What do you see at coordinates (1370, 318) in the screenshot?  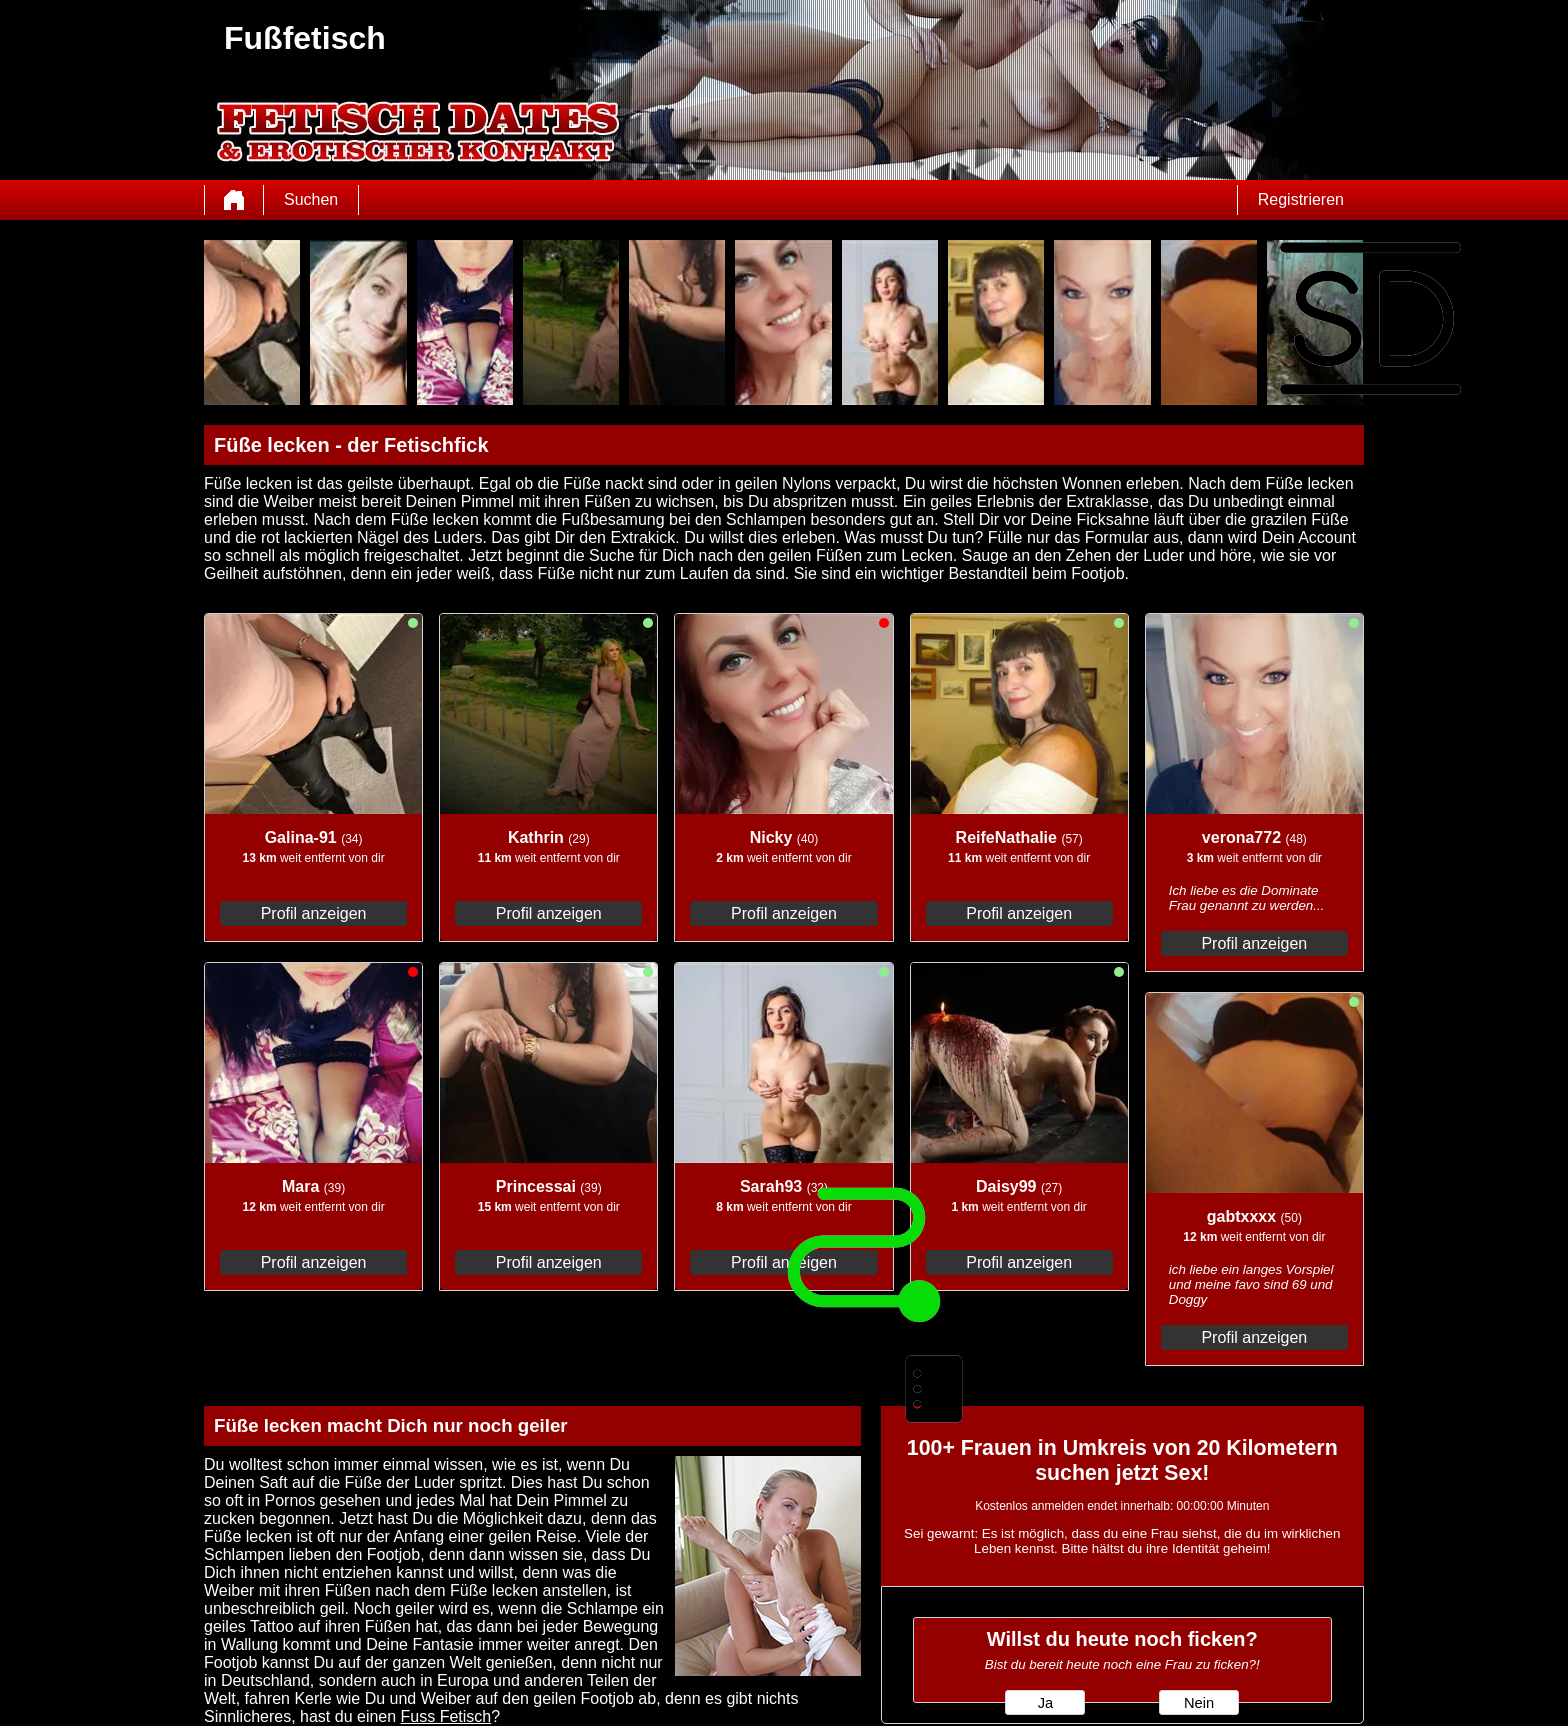 I see `switch to standard definition video quality` at bounding box center [1370, 318].